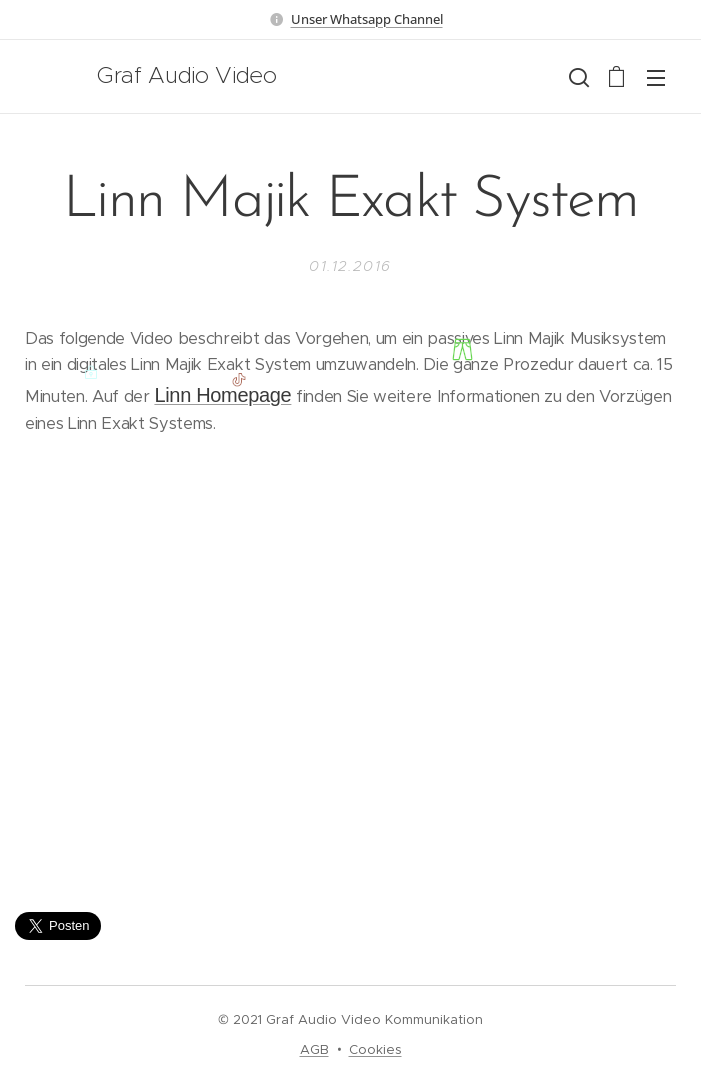  Describe the element at coordinates (239, 380) in the screenshot. I see `open TikTok app` at that location.